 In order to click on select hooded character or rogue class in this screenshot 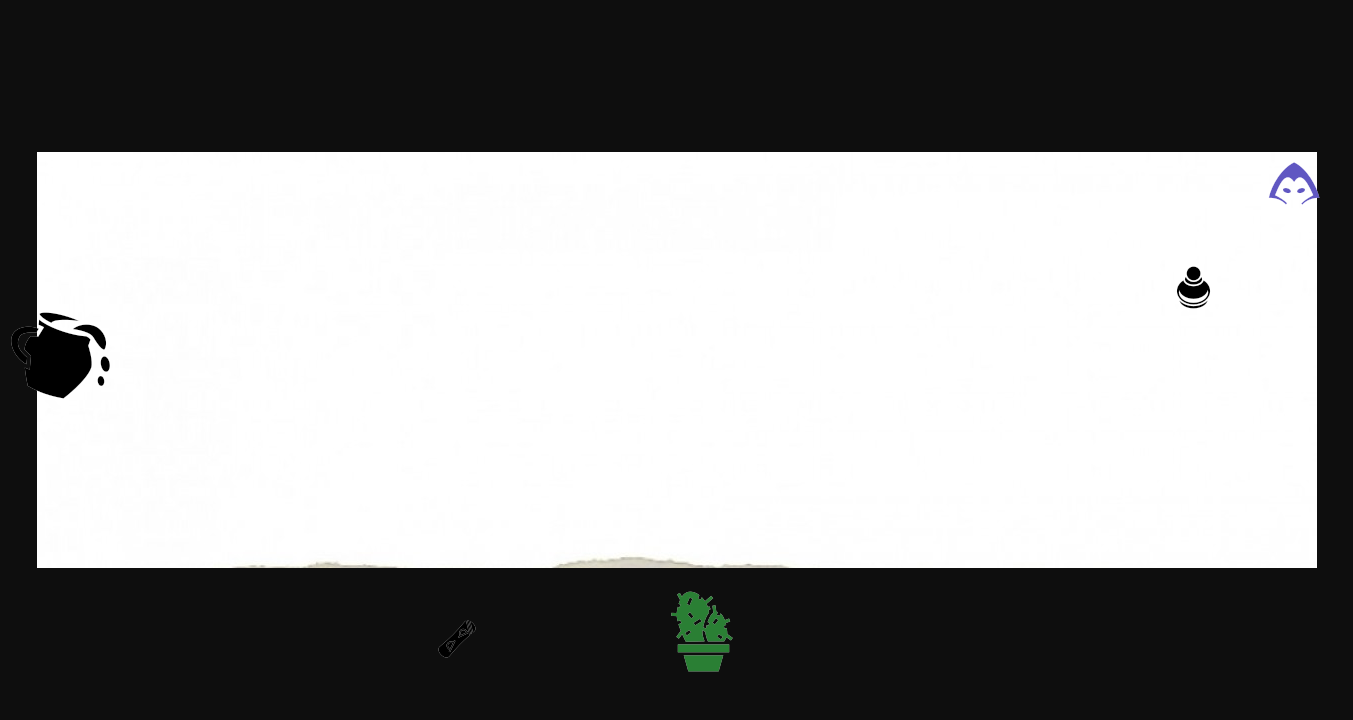, I will do `click(1294, 186)`.